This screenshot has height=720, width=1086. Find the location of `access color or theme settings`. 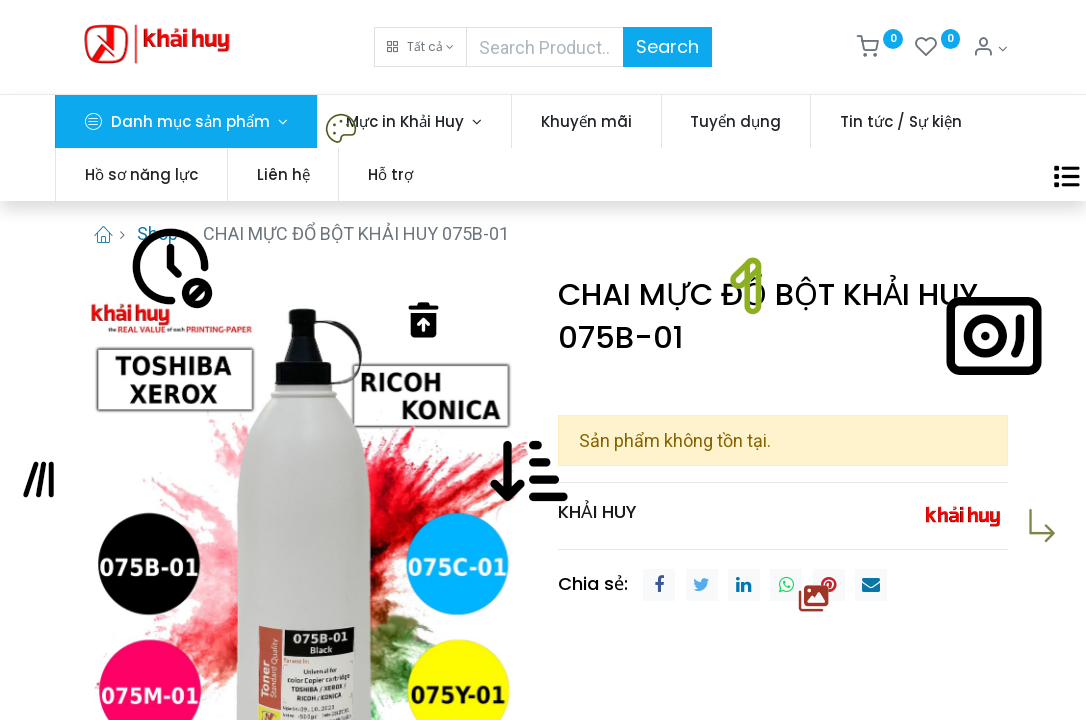

access color or theme settings is located at coordinates (341, 129).